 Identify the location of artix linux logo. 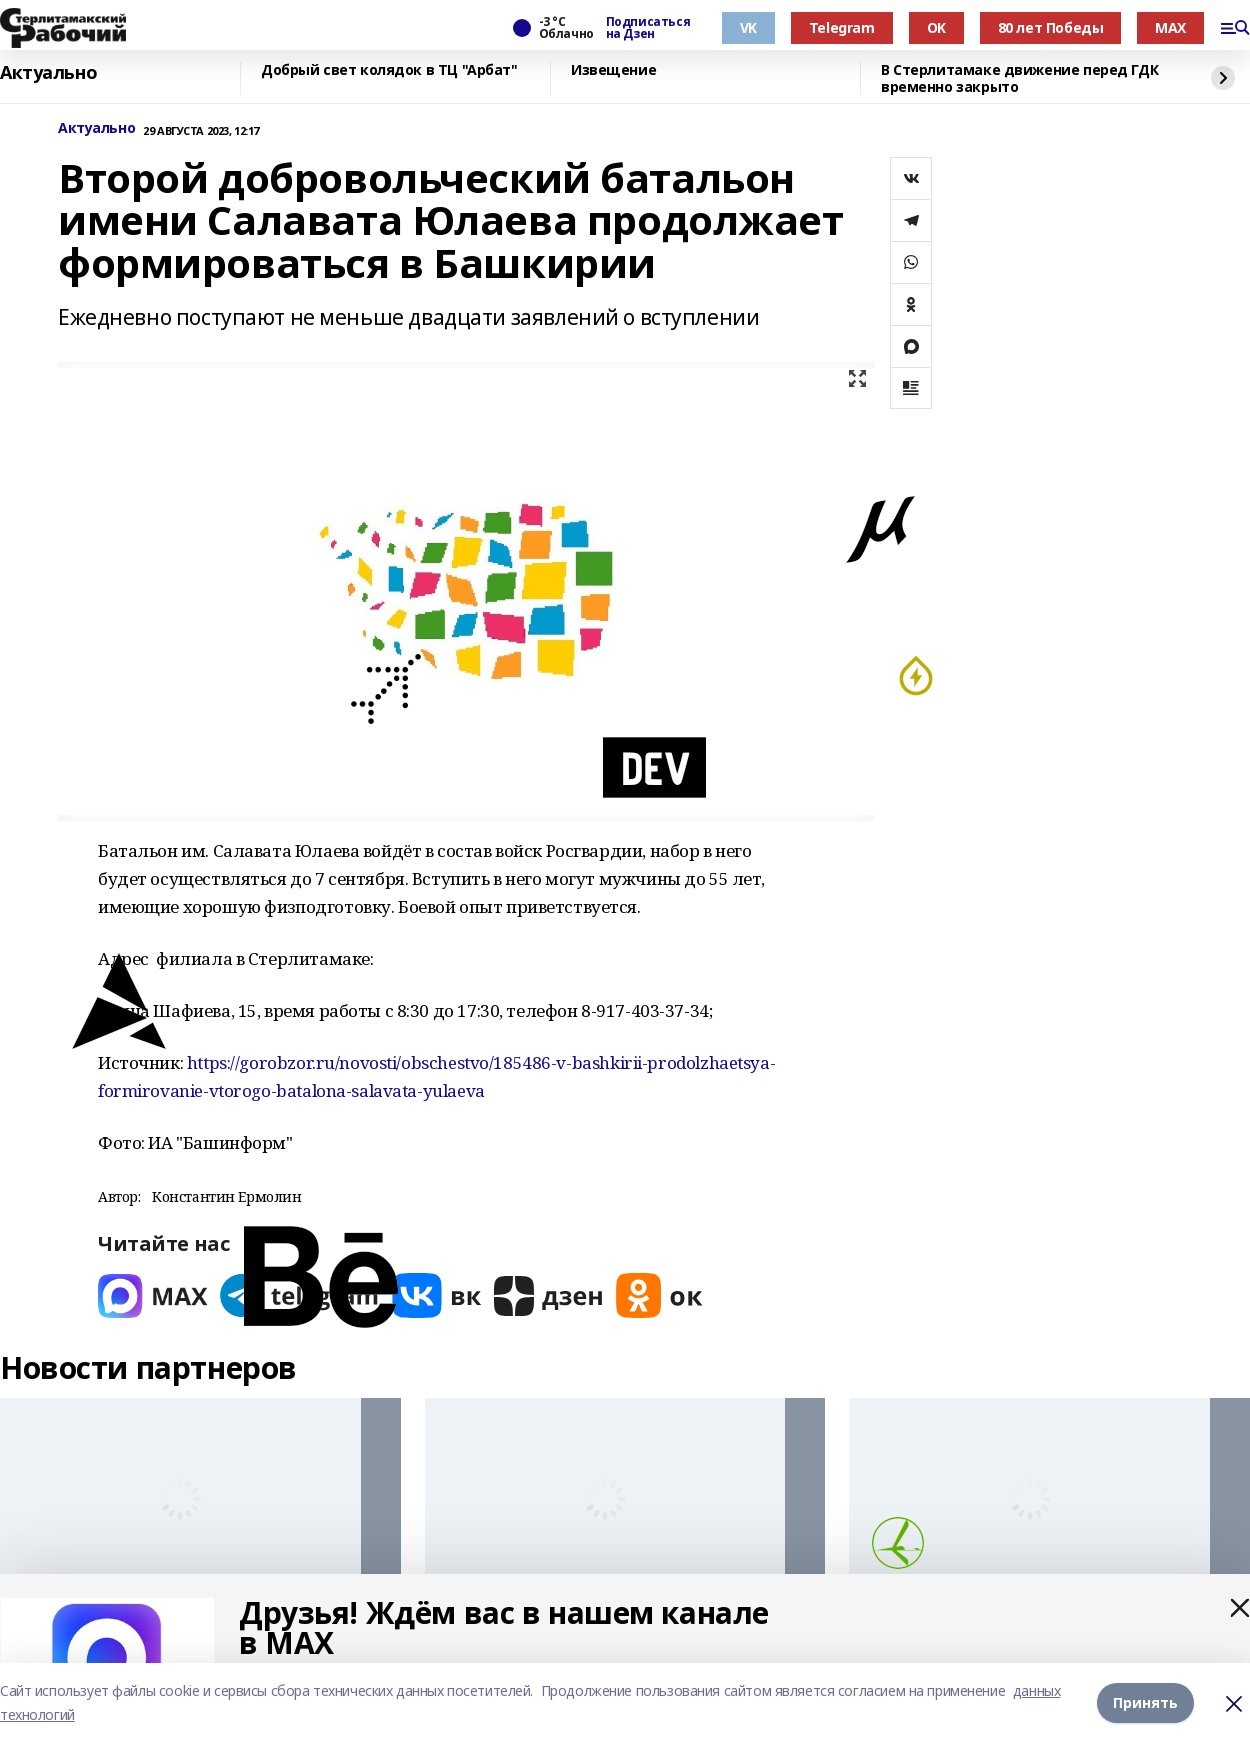
(119, 1001).